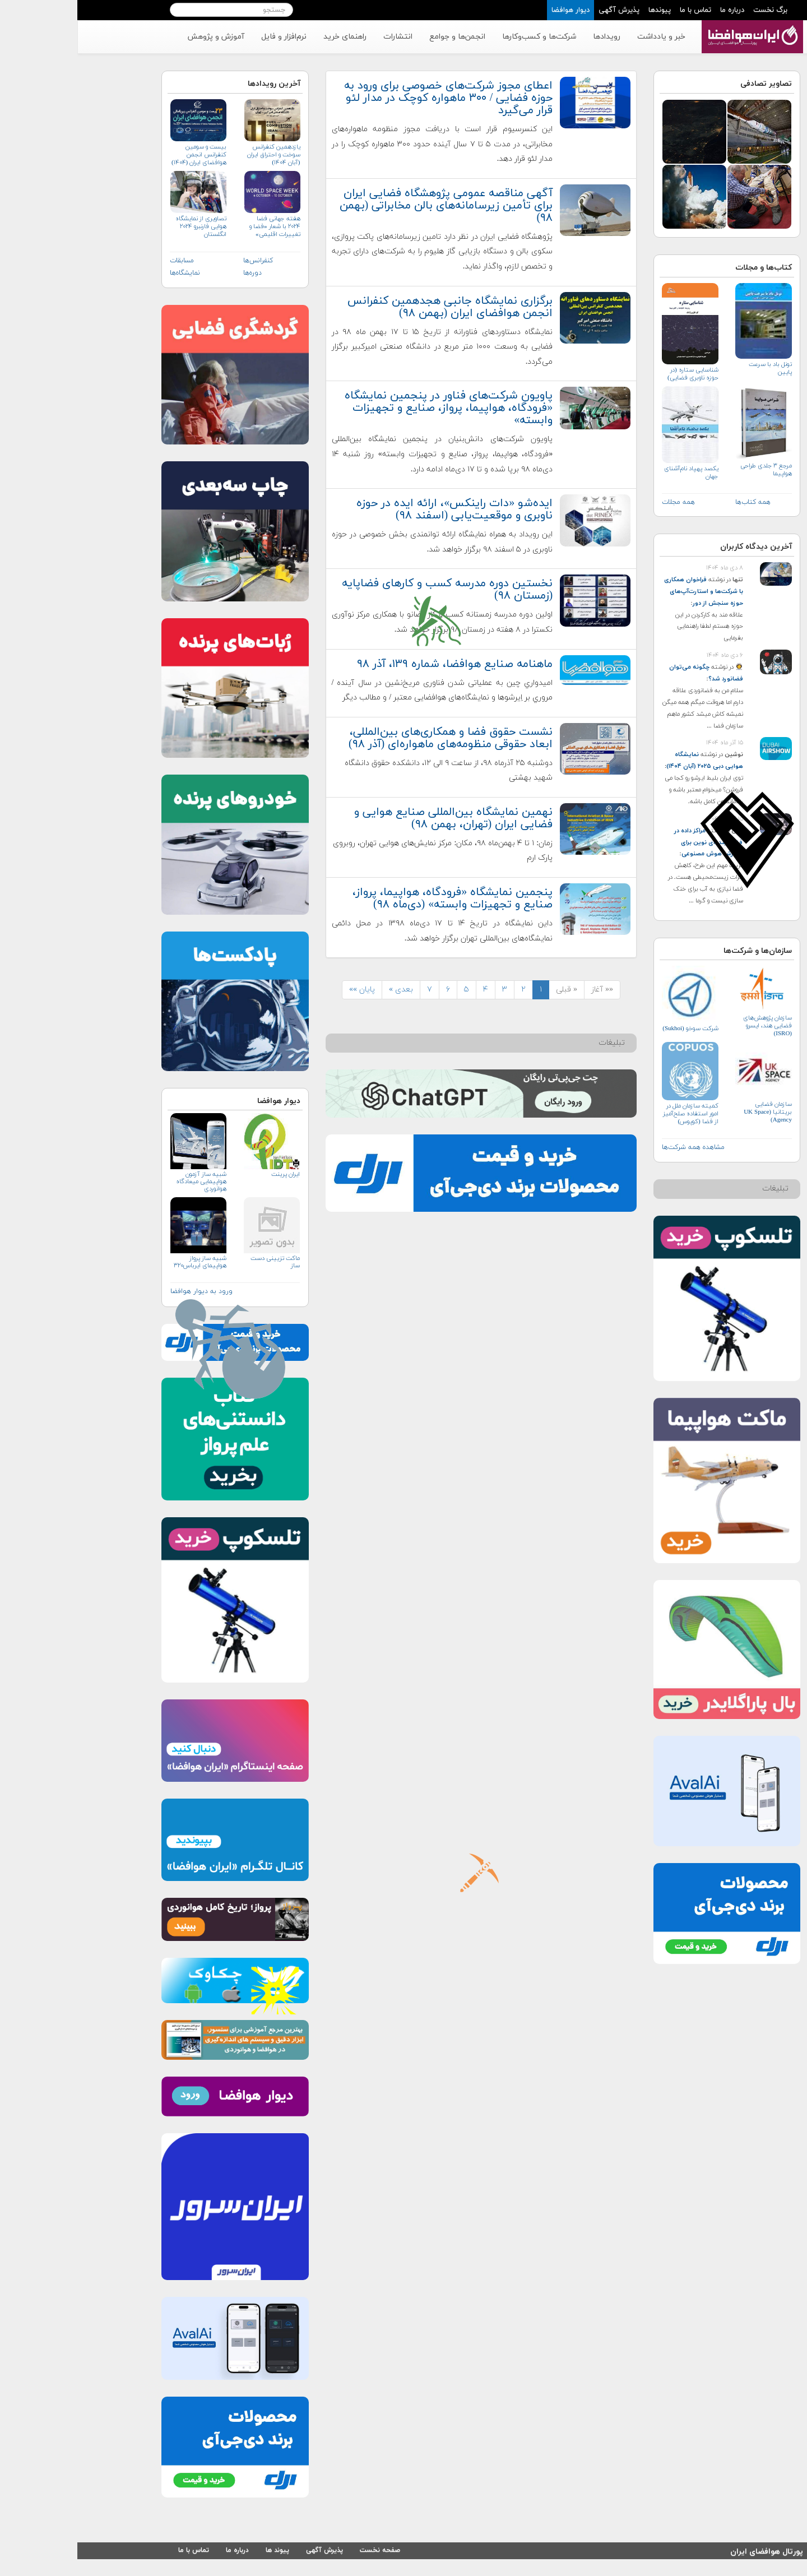 Image resolution: width=807 pixels, height=2576 pixels. Describe the element at coordinates (479, 1873) in the screenshot. I see `select war pick weapon in game inventory` at that location.